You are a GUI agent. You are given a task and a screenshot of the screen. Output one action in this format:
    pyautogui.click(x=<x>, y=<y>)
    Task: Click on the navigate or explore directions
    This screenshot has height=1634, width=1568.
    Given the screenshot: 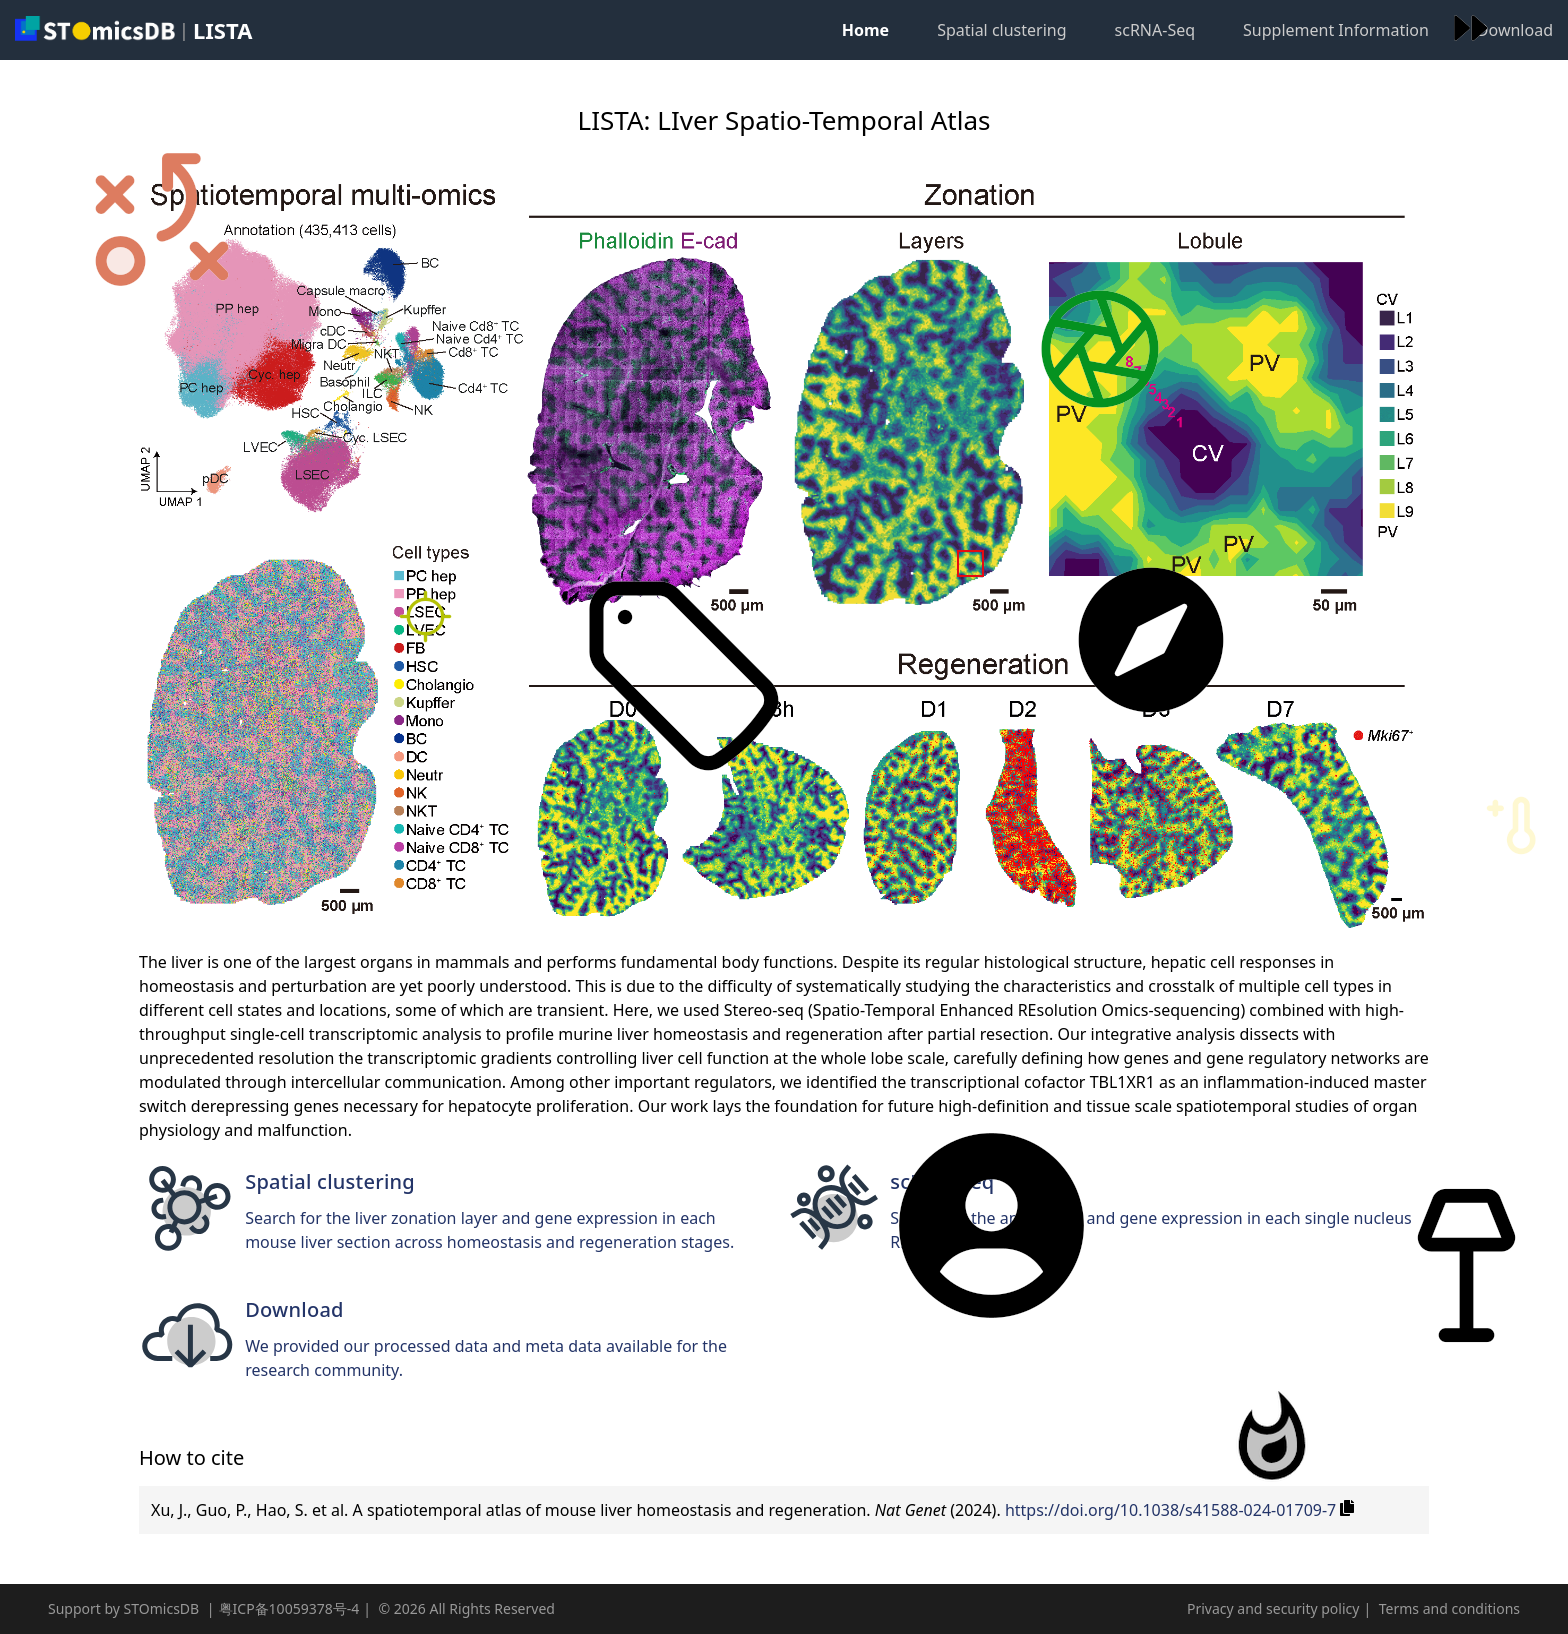 What is the action you would take?
    pyautogui.click(x=1151, y=640)
    